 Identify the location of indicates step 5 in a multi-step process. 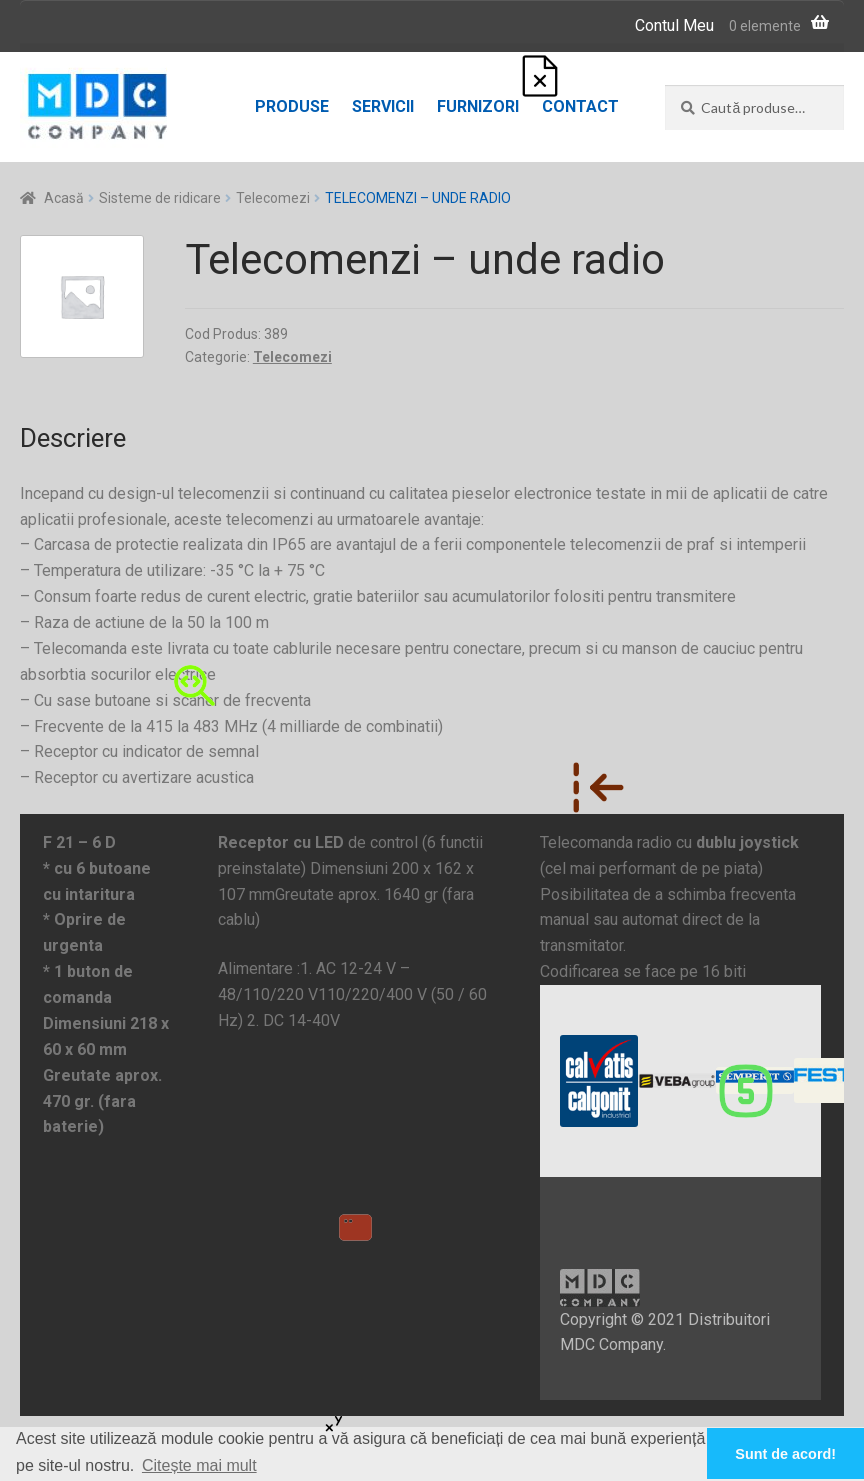
(746, 1091).